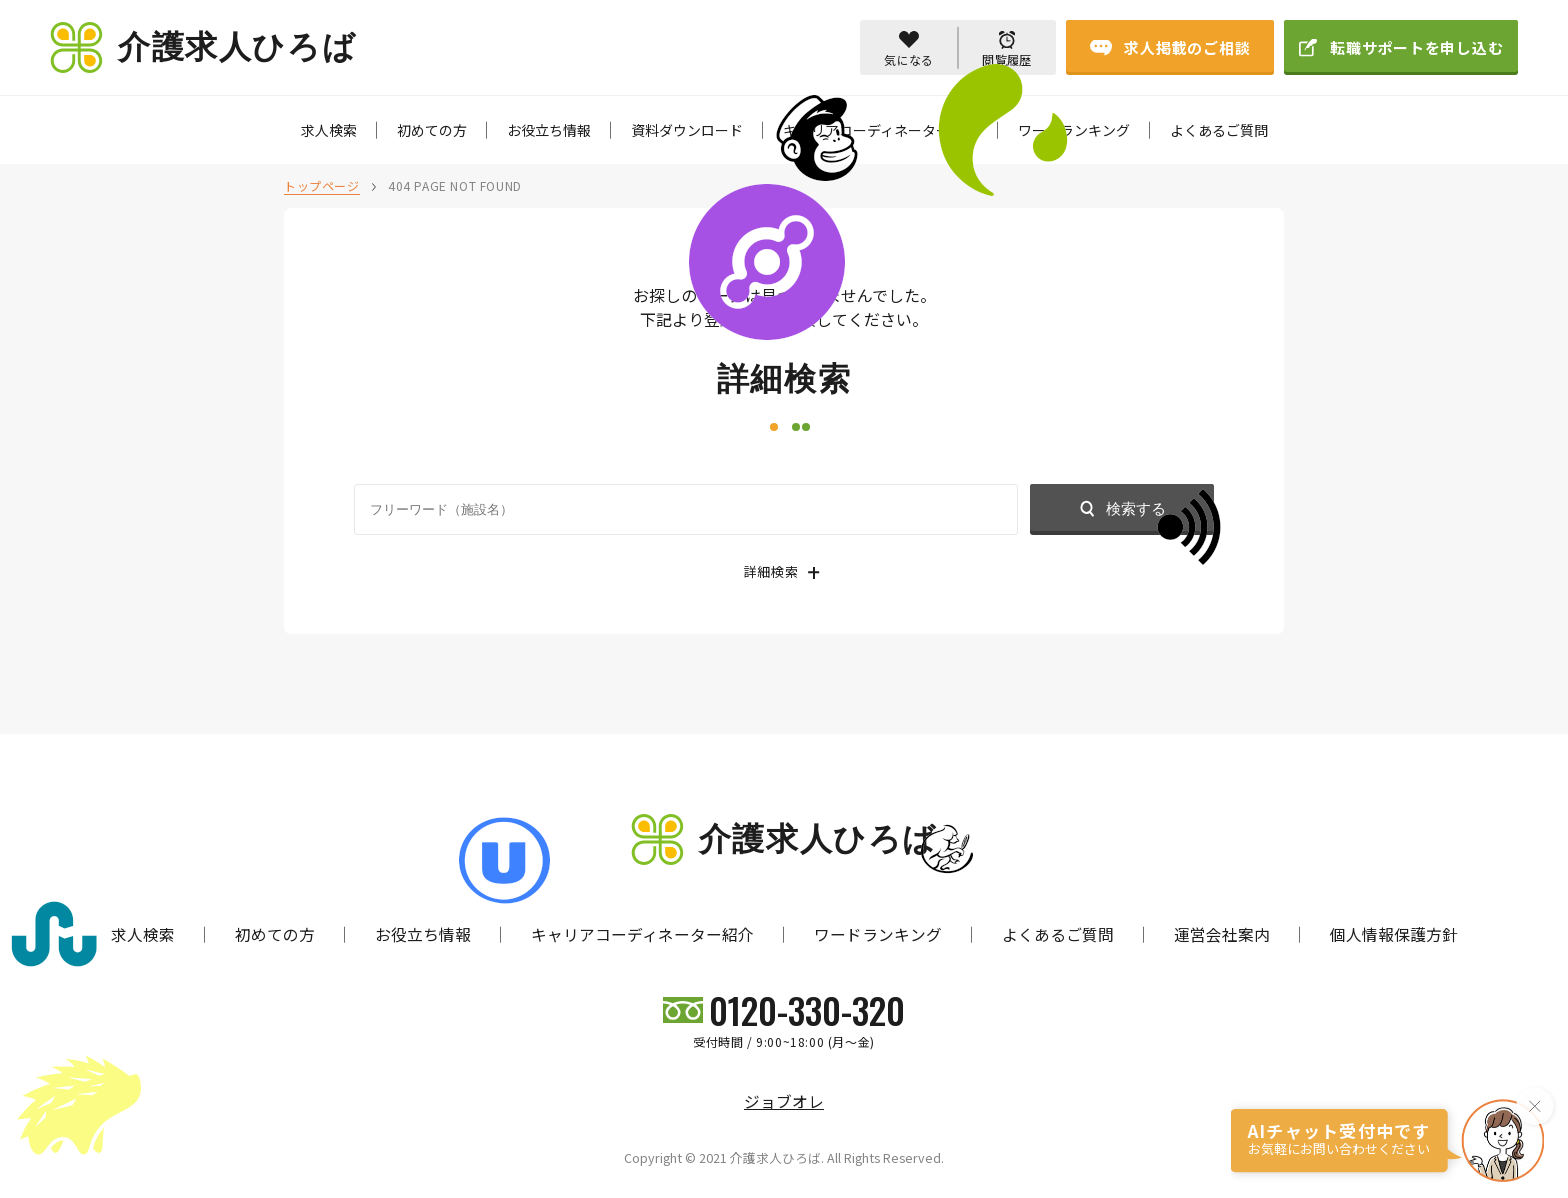 The width and height of the screenshot is (1568, 1198). I want to click on visit wikiquote website, so click(1189, 527).